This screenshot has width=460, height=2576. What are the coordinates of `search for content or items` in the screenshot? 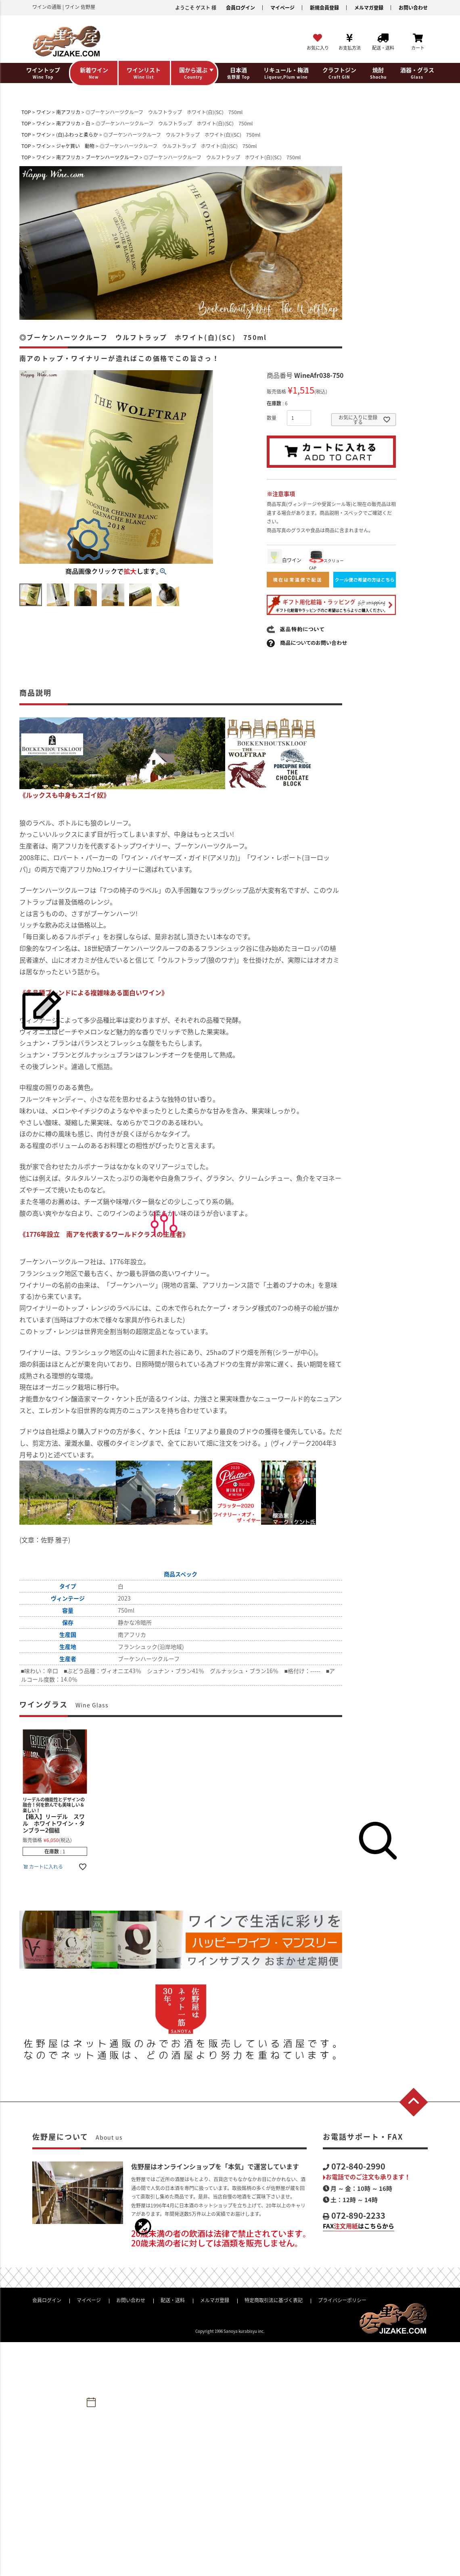 It's located at (378, 1840).